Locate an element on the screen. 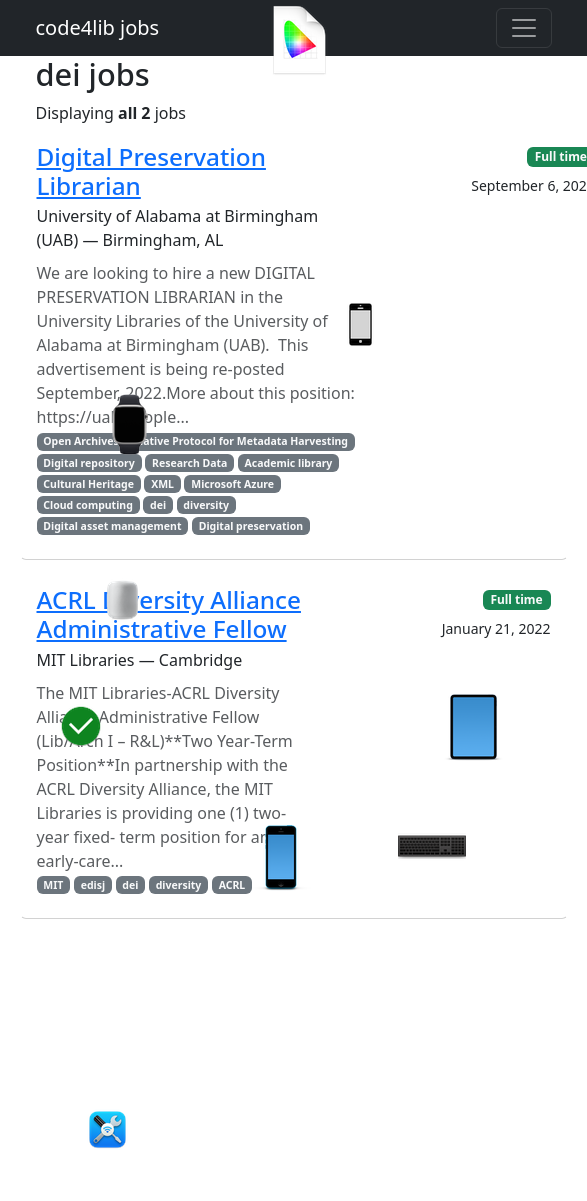  apple watch series 8 device icon is located at coordinates (129, 424).